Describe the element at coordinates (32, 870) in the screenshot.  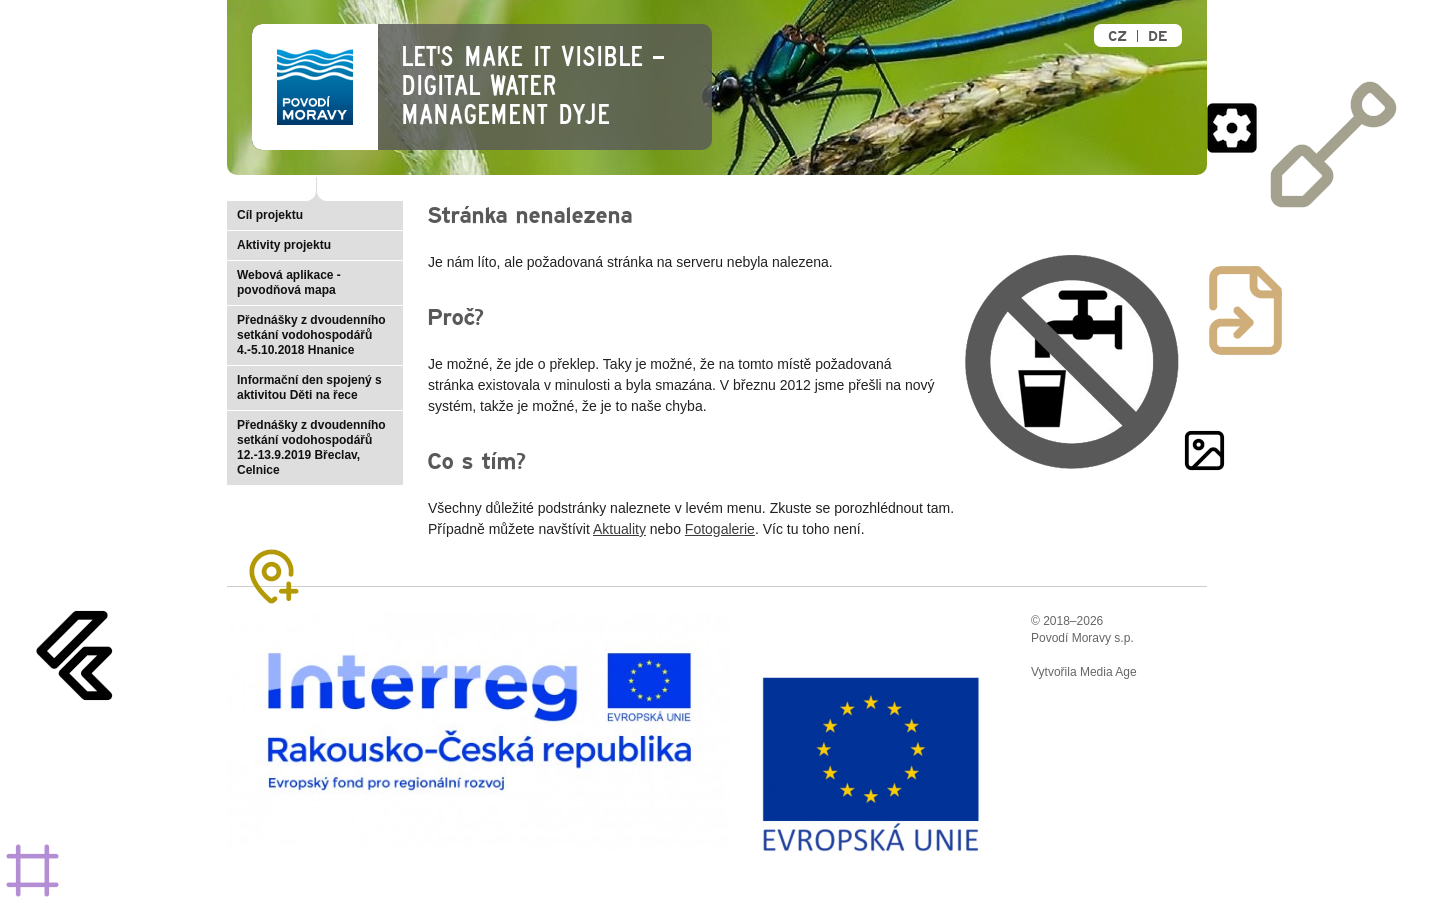
I see `adjust or define a crop area` at that location.